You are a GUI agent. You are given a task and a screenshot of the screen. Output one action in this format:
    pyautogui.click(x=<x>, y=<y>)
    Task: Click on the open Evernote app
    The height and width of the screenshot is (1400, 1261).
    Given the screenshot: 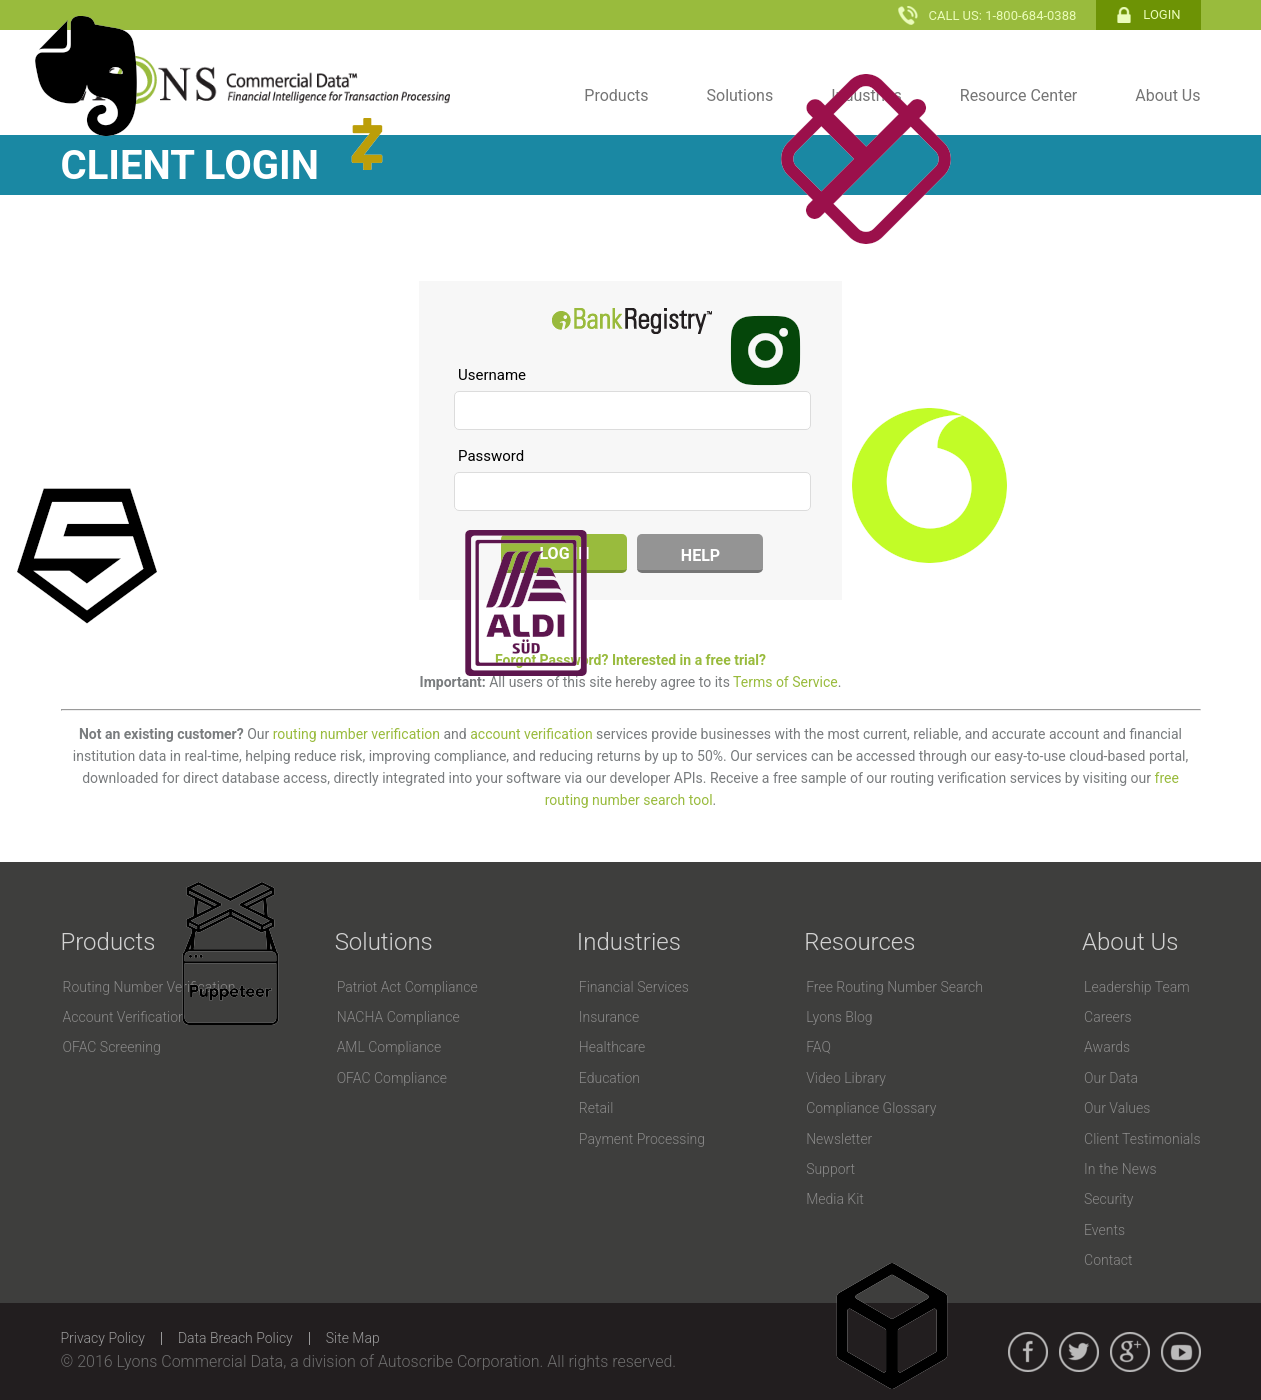 What is the action you would take?
    pyautogui.click(x=86, y=76)
    